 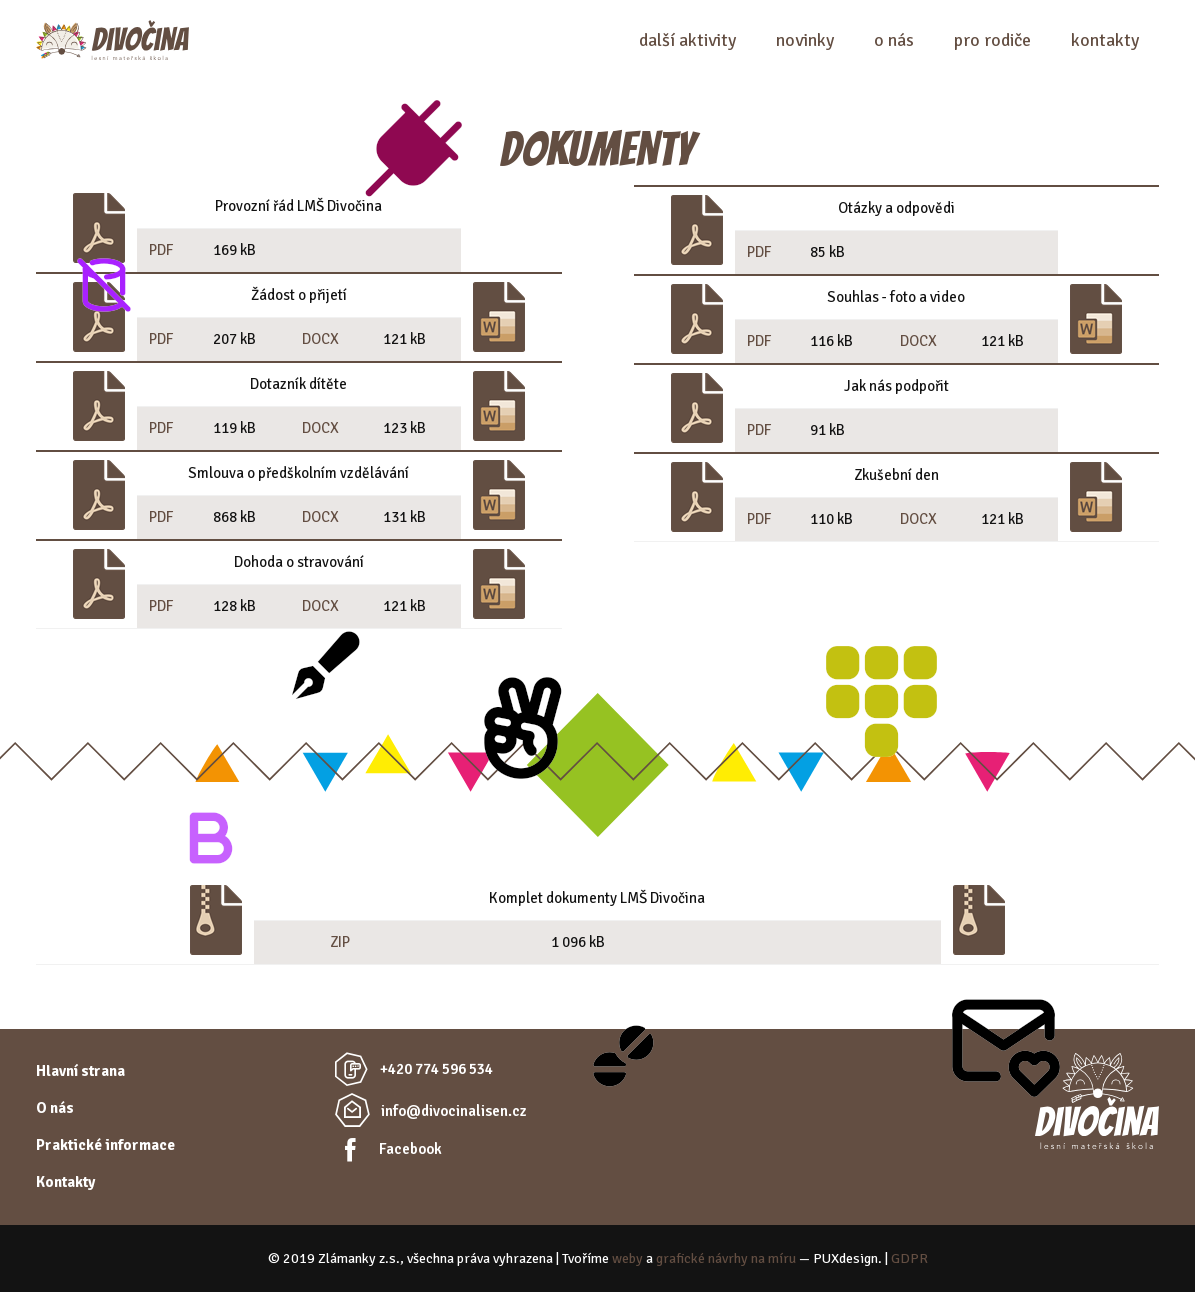 I want to click on send a peace sign reaction, so click(x=521, y=728).